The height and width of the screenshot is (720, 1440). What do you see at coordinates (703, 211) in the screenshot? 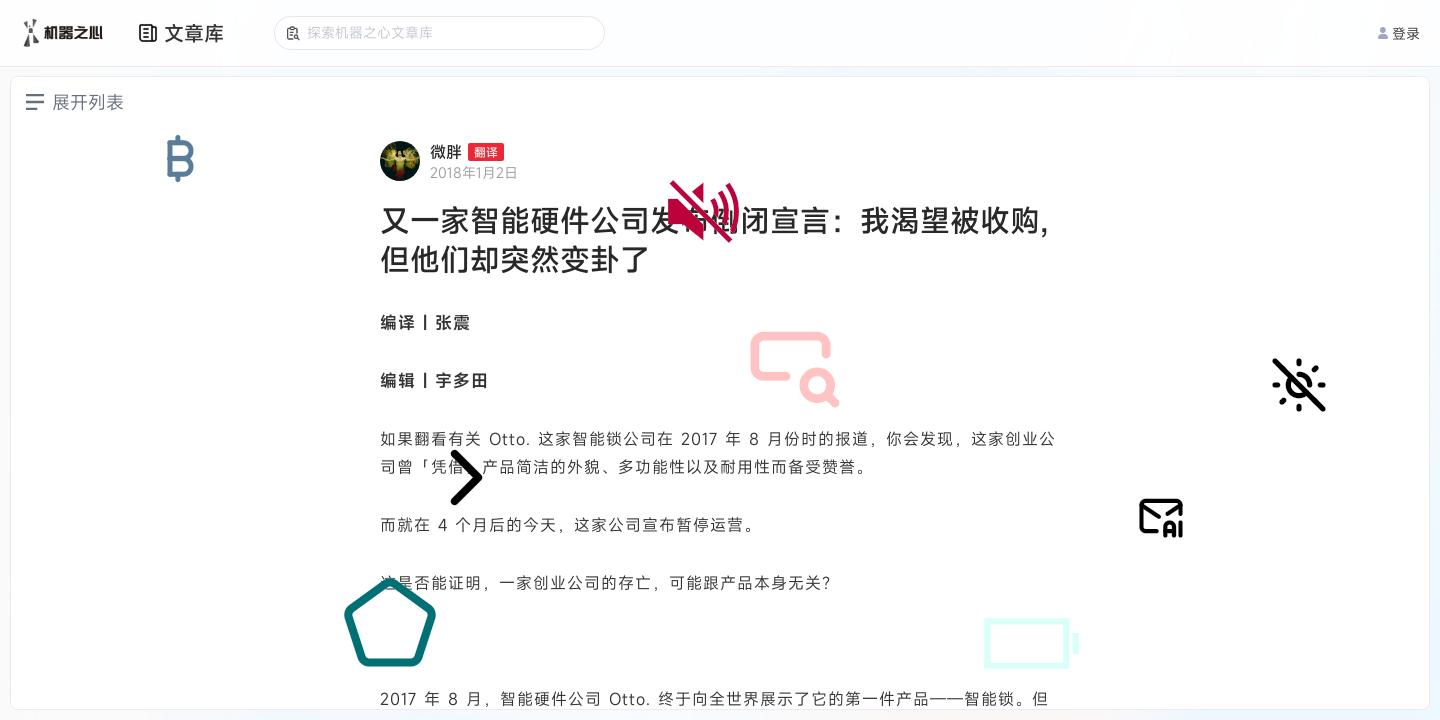
I see `mute audio or sound output` at bounding box center [703, 211].